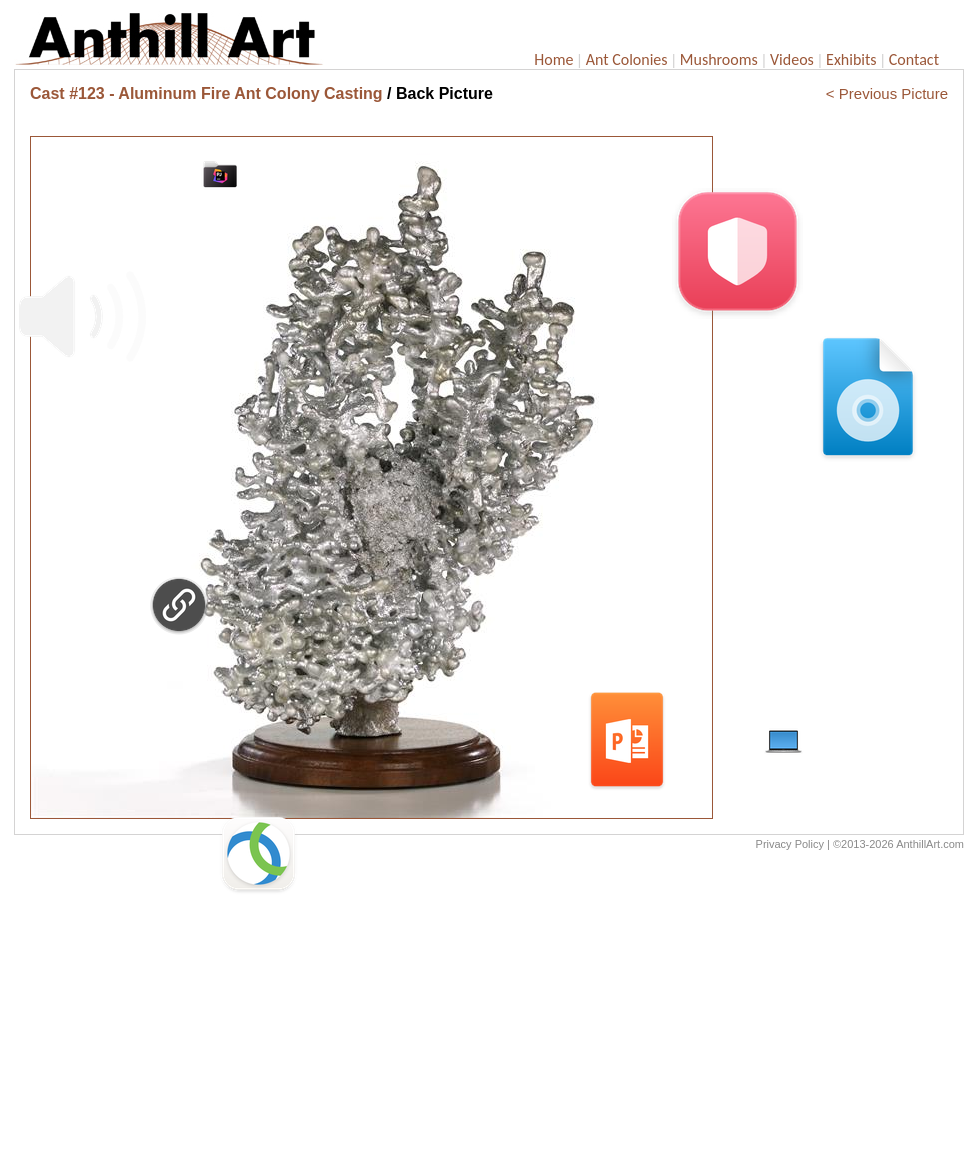 This screenshot has height=1162, width=974. I want to click on indicates low volume level, so click(82, 316).